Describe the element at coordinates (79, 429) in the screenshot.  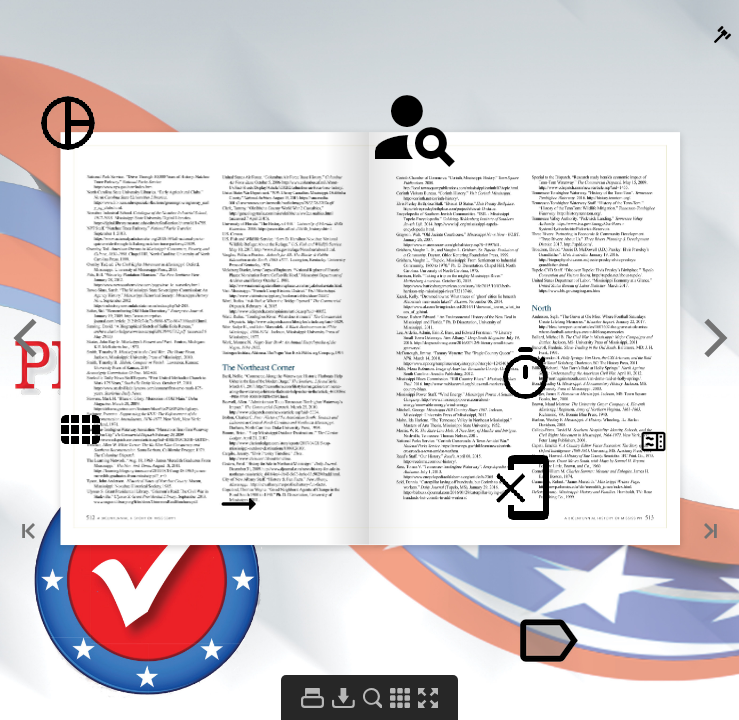
I see `switch to comfortable grid view` at that location.